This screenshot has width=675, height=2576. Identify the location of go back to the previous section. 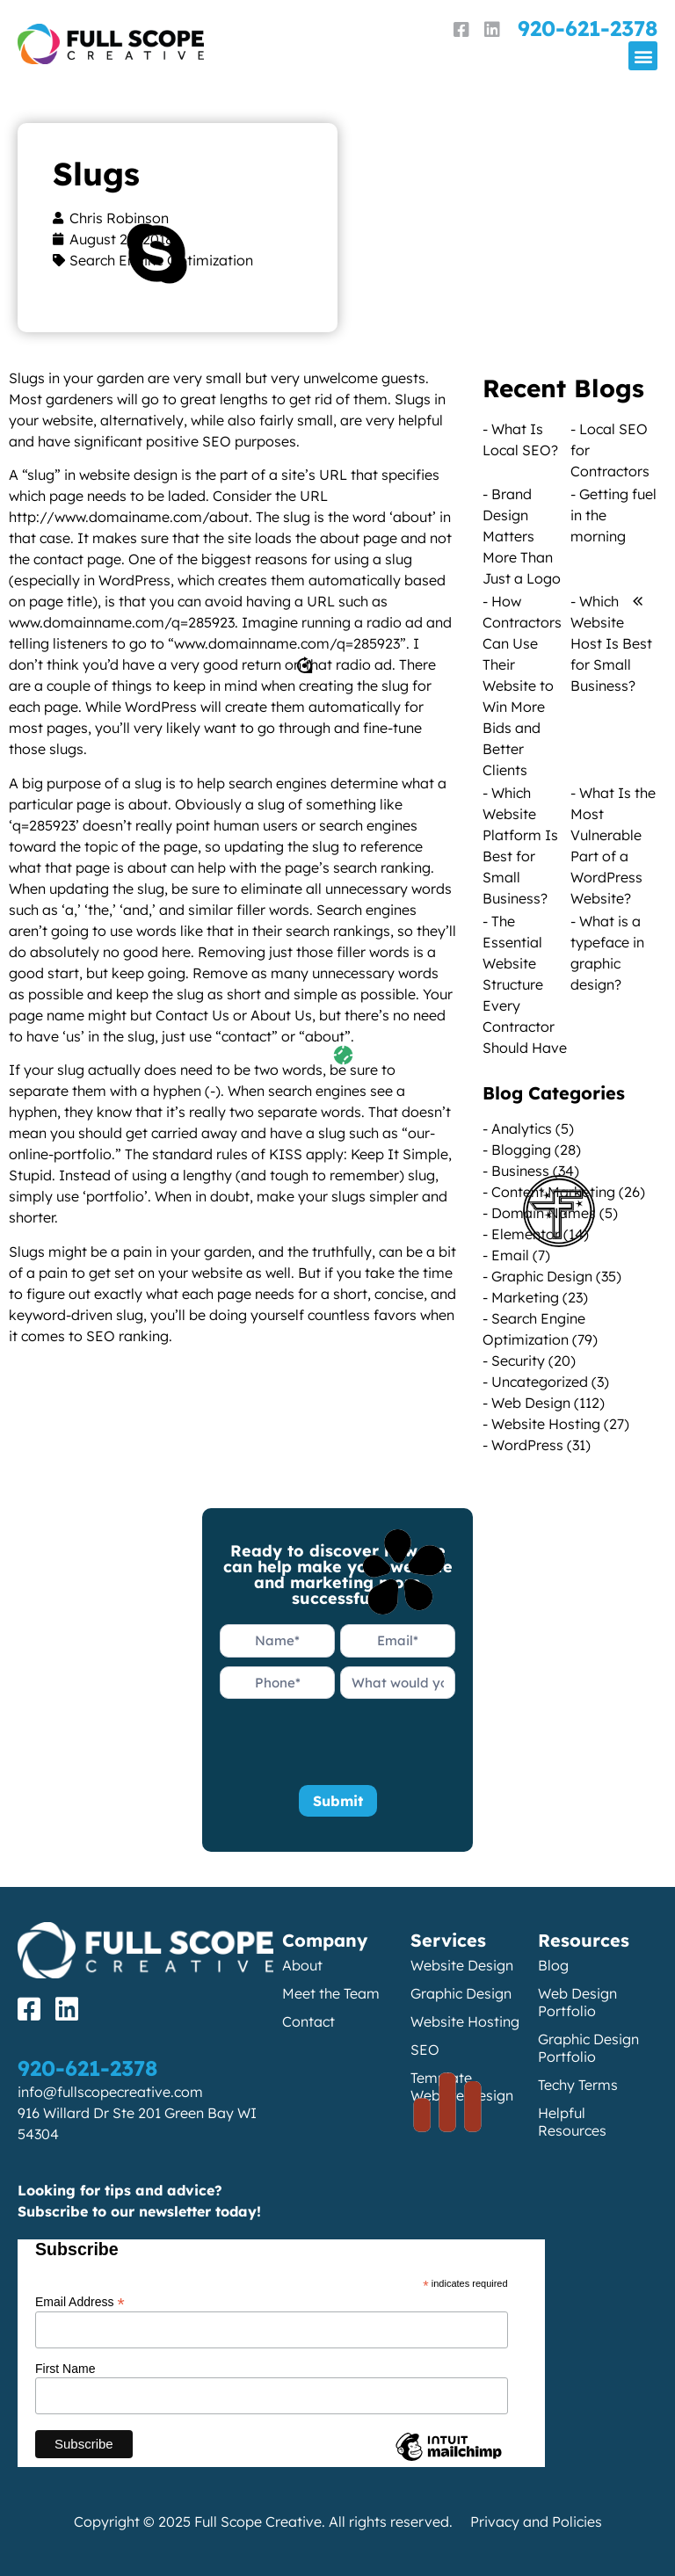
(638, 601).